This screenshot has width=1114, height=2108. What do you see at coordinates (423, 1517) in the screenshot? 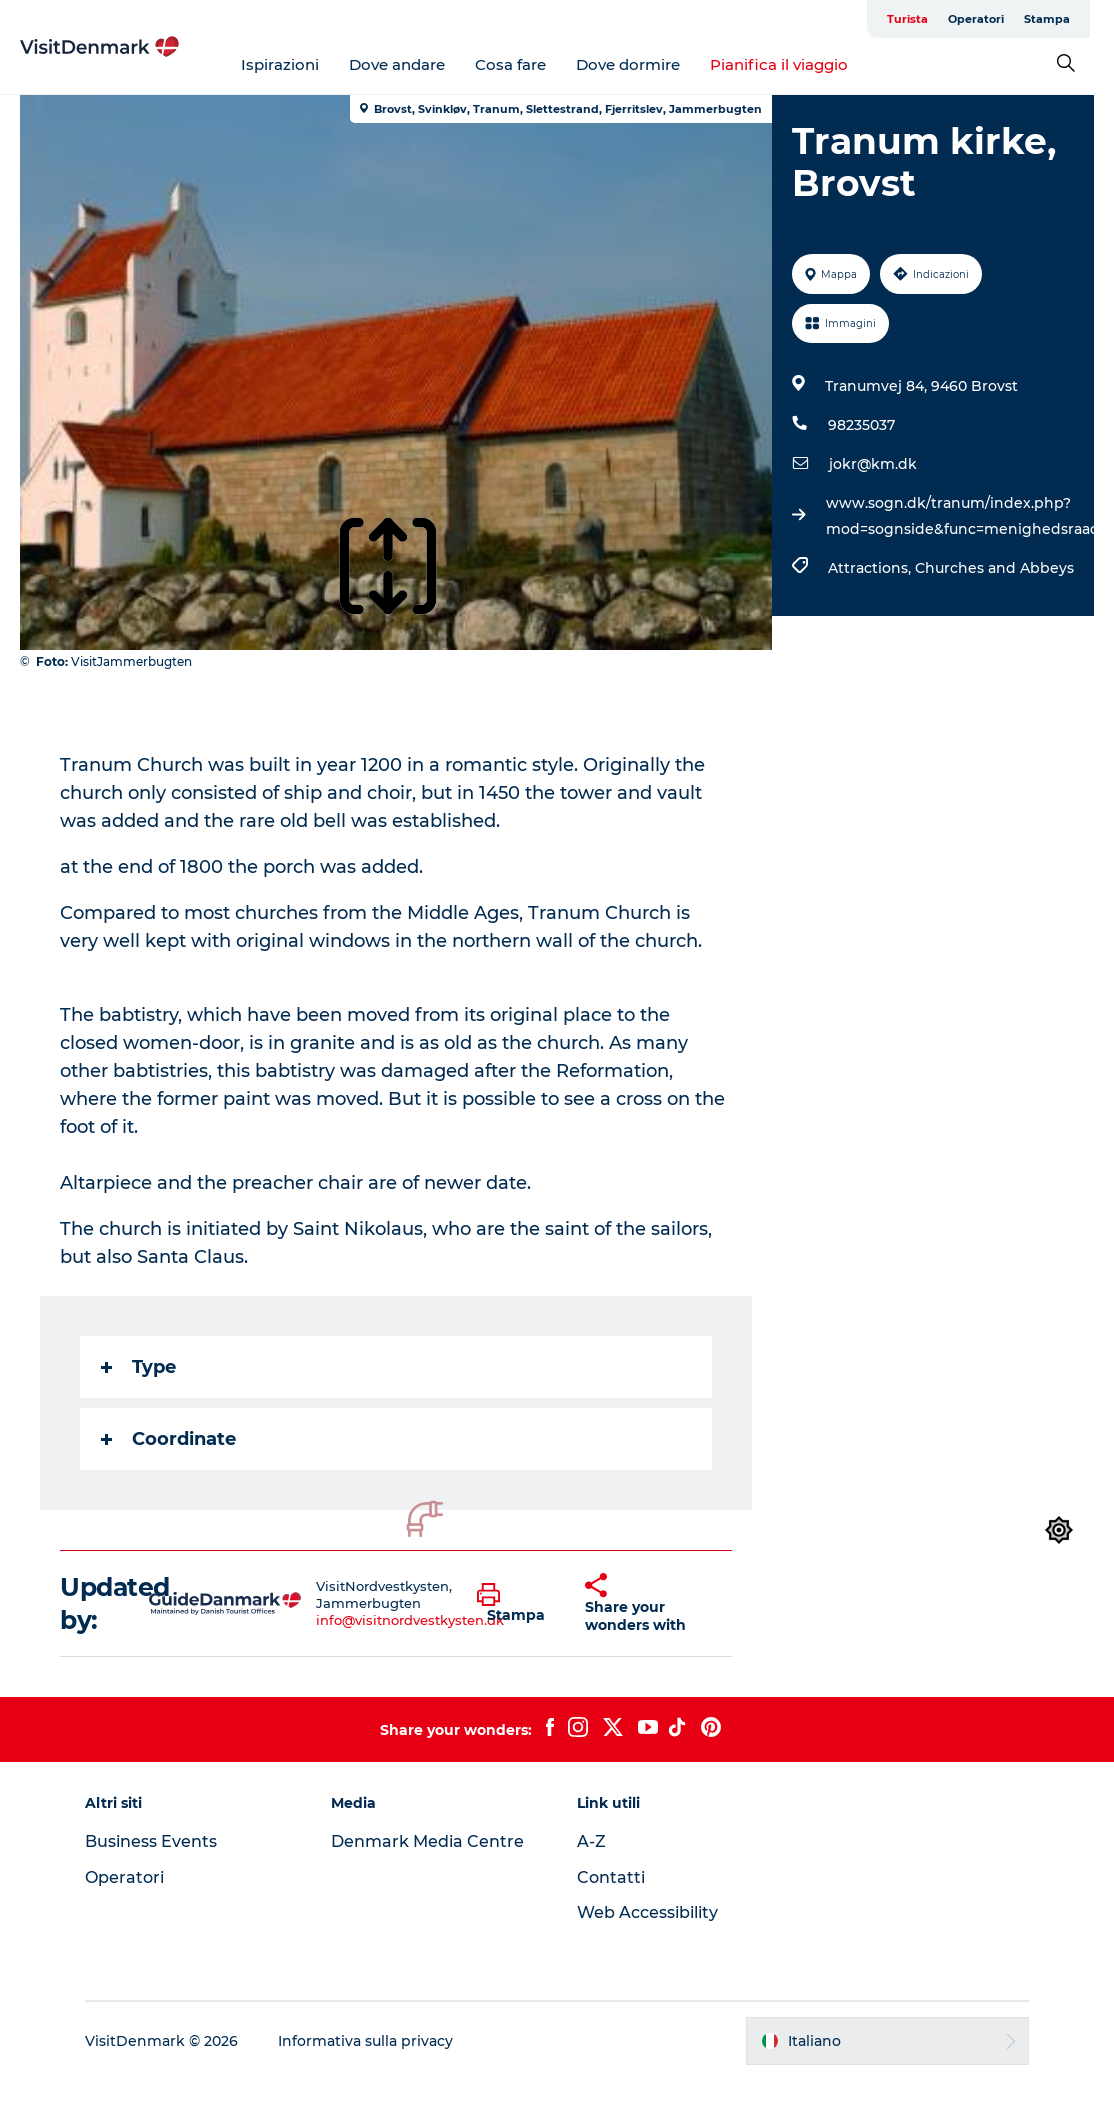
I see `plumbing or pipe system settings` at bounding box center [423, 1517].